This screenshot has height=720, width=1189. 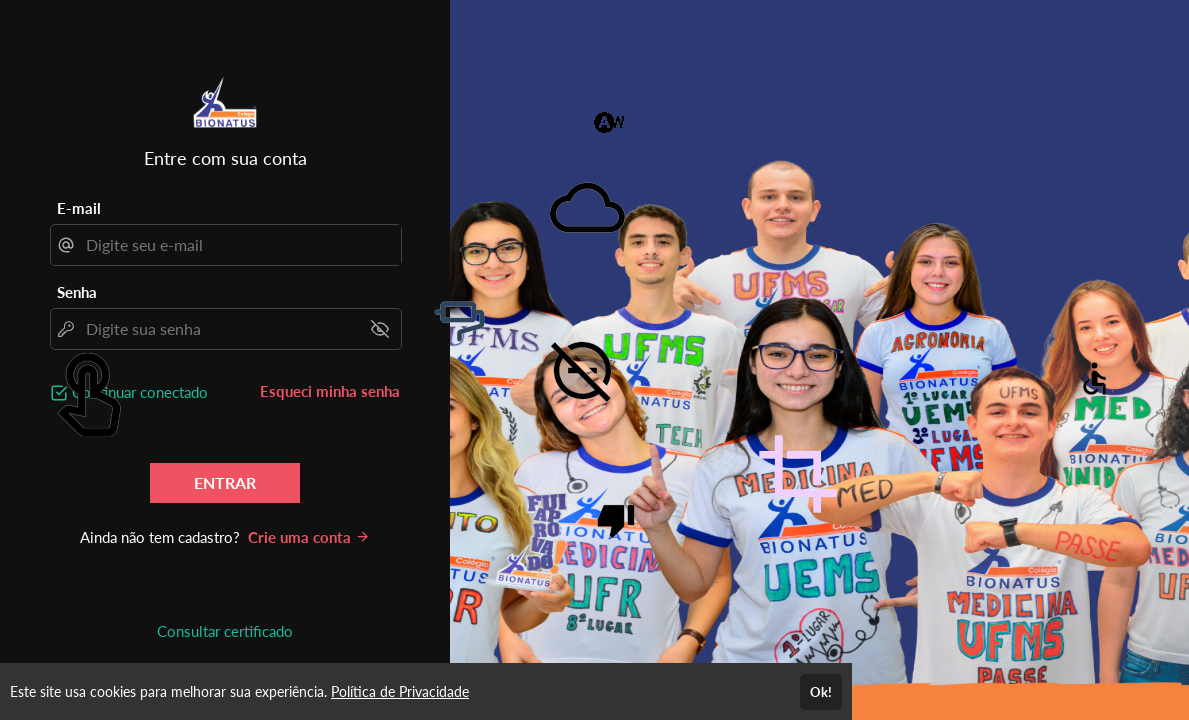 What do you see at coordinates (609, 122) in the screenshot?
I see `enable auto white balance` at bounding box center [609, 122].